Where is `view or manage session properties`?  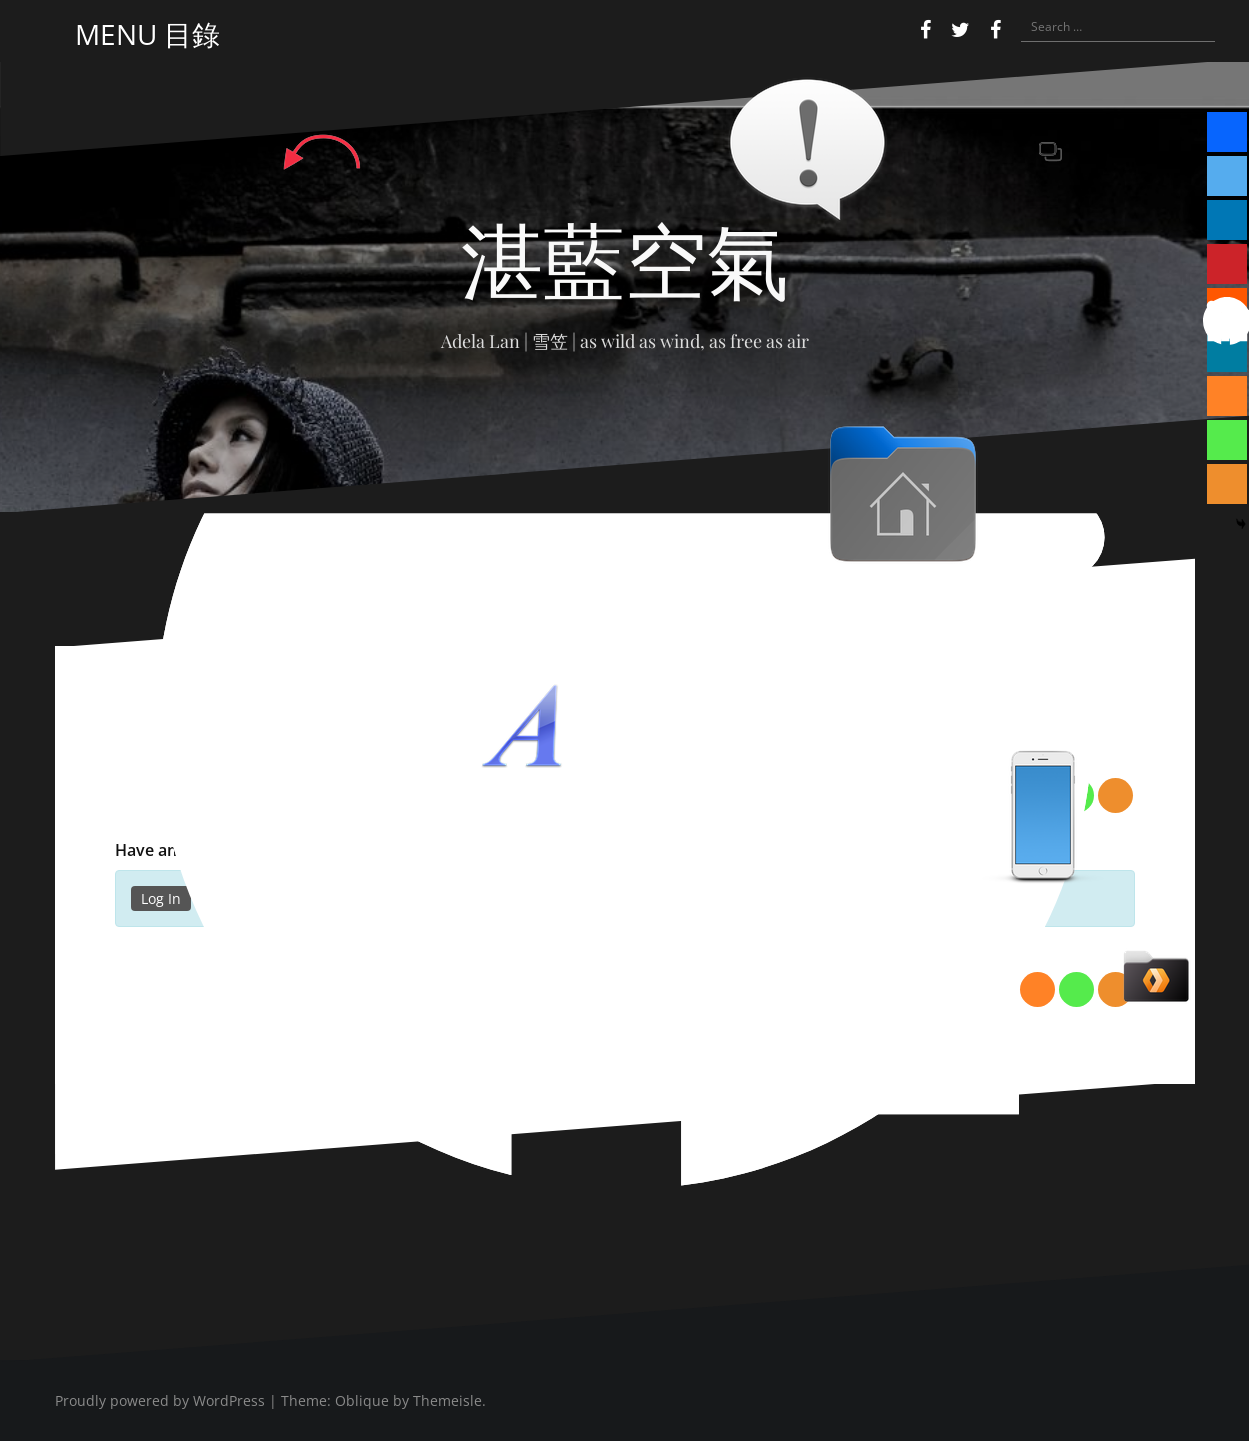 view or manage session properties is located at coordinates (1050, 152).